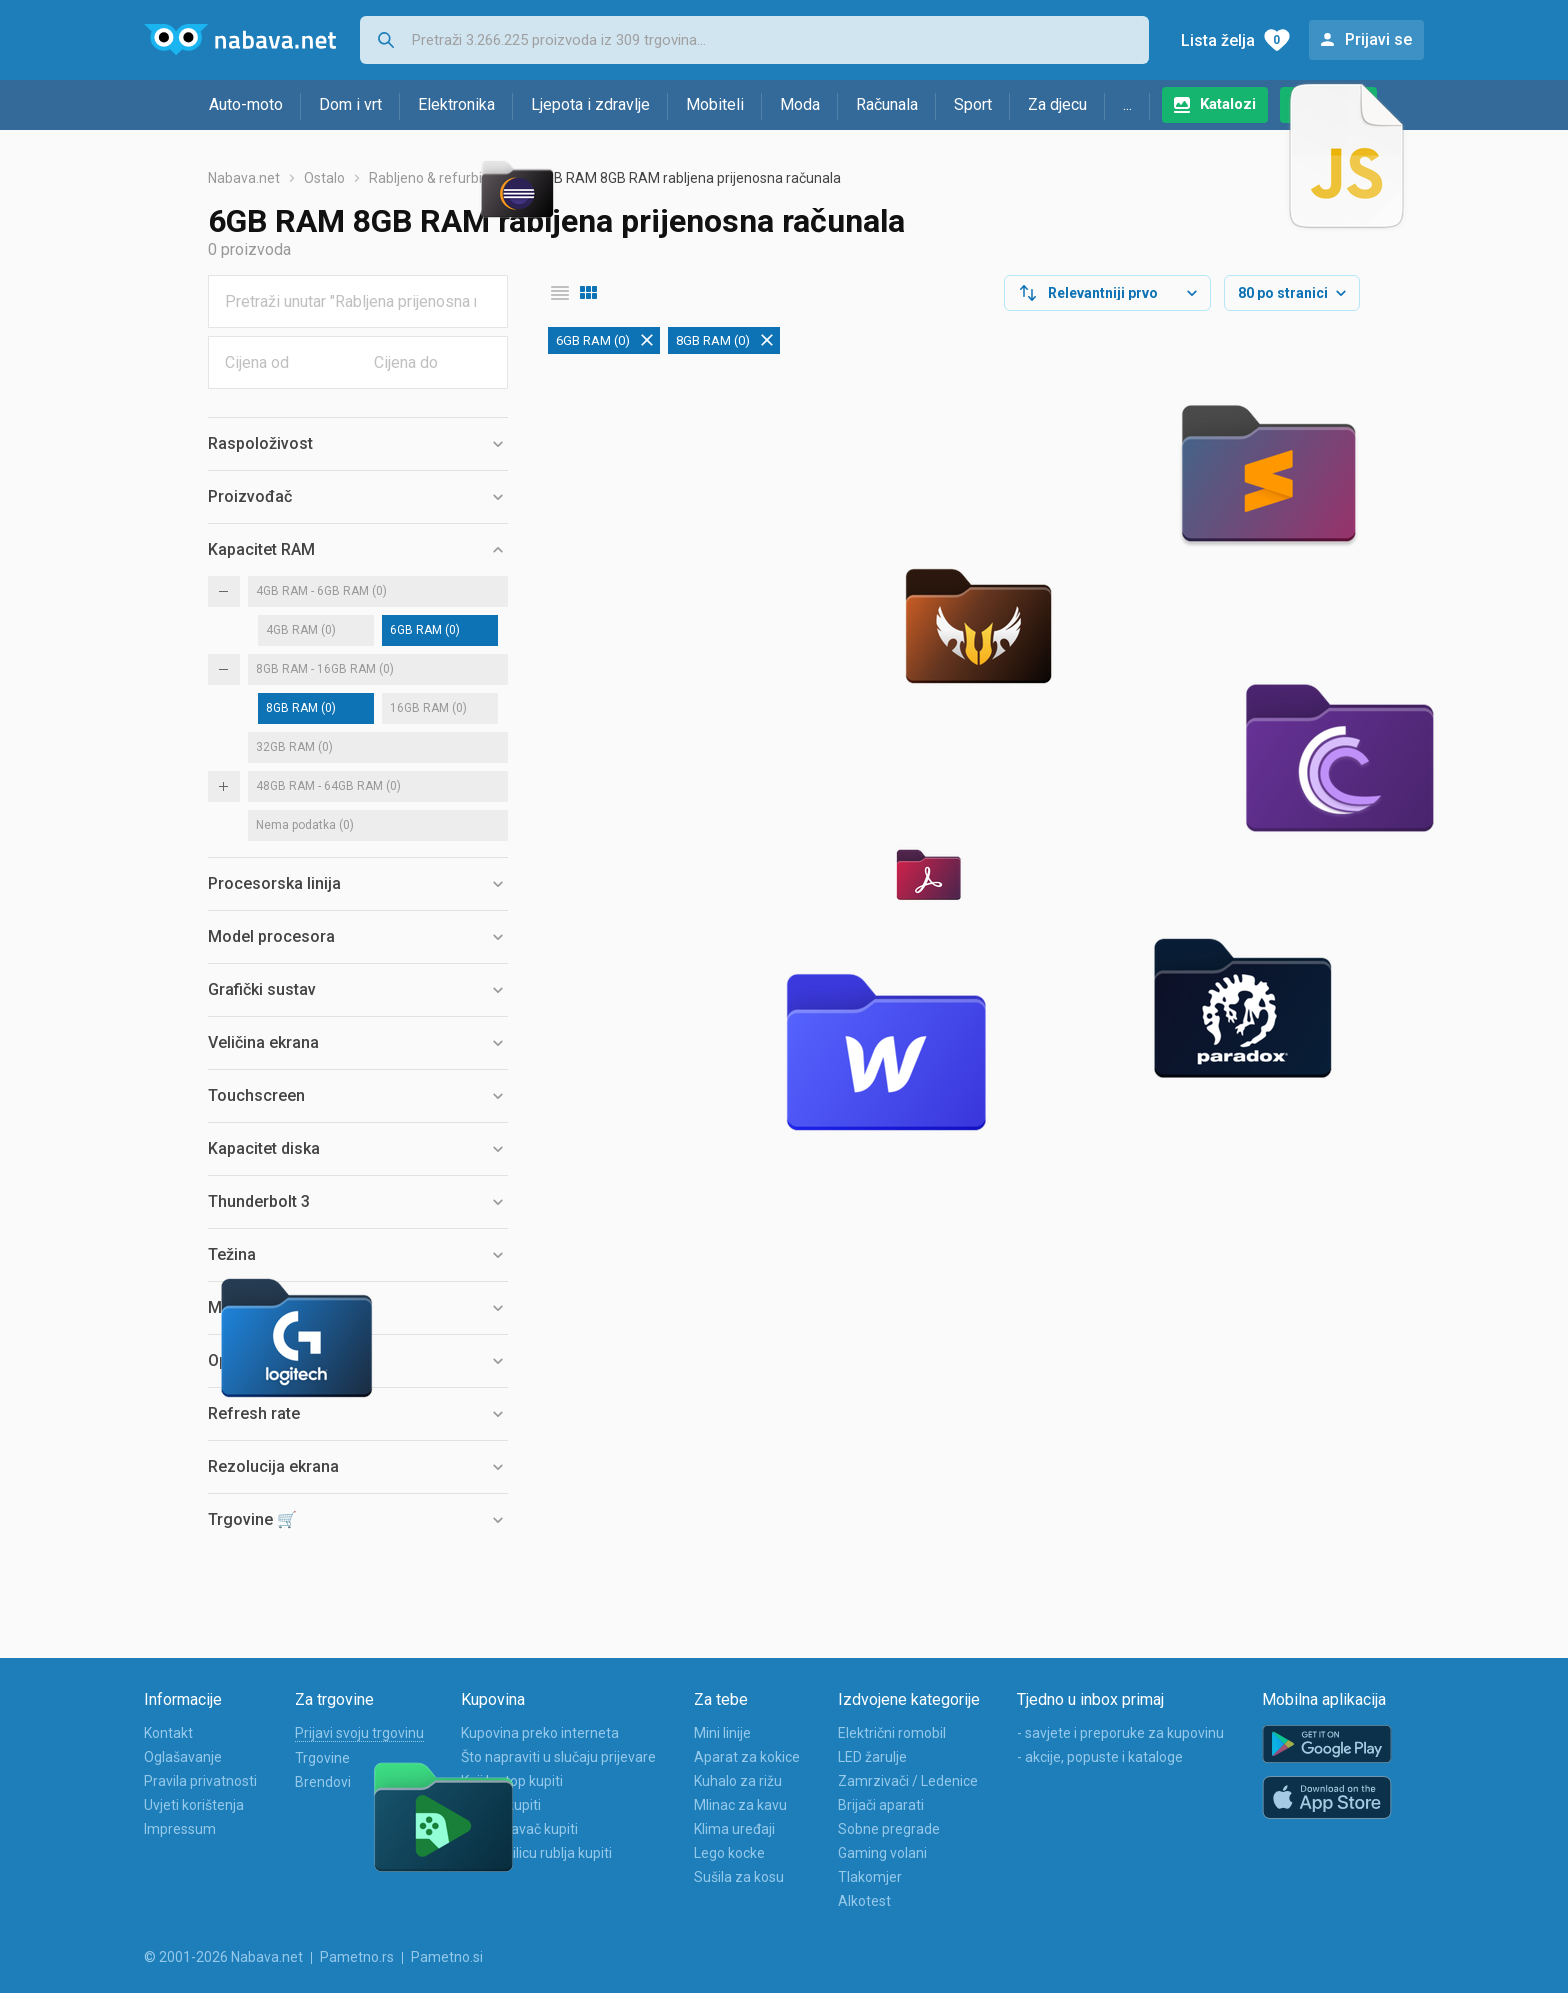  Describe the element at coordinates (443, 1821) in the screenshot. I see `folder containing Google Play Games PC app files` at that location.